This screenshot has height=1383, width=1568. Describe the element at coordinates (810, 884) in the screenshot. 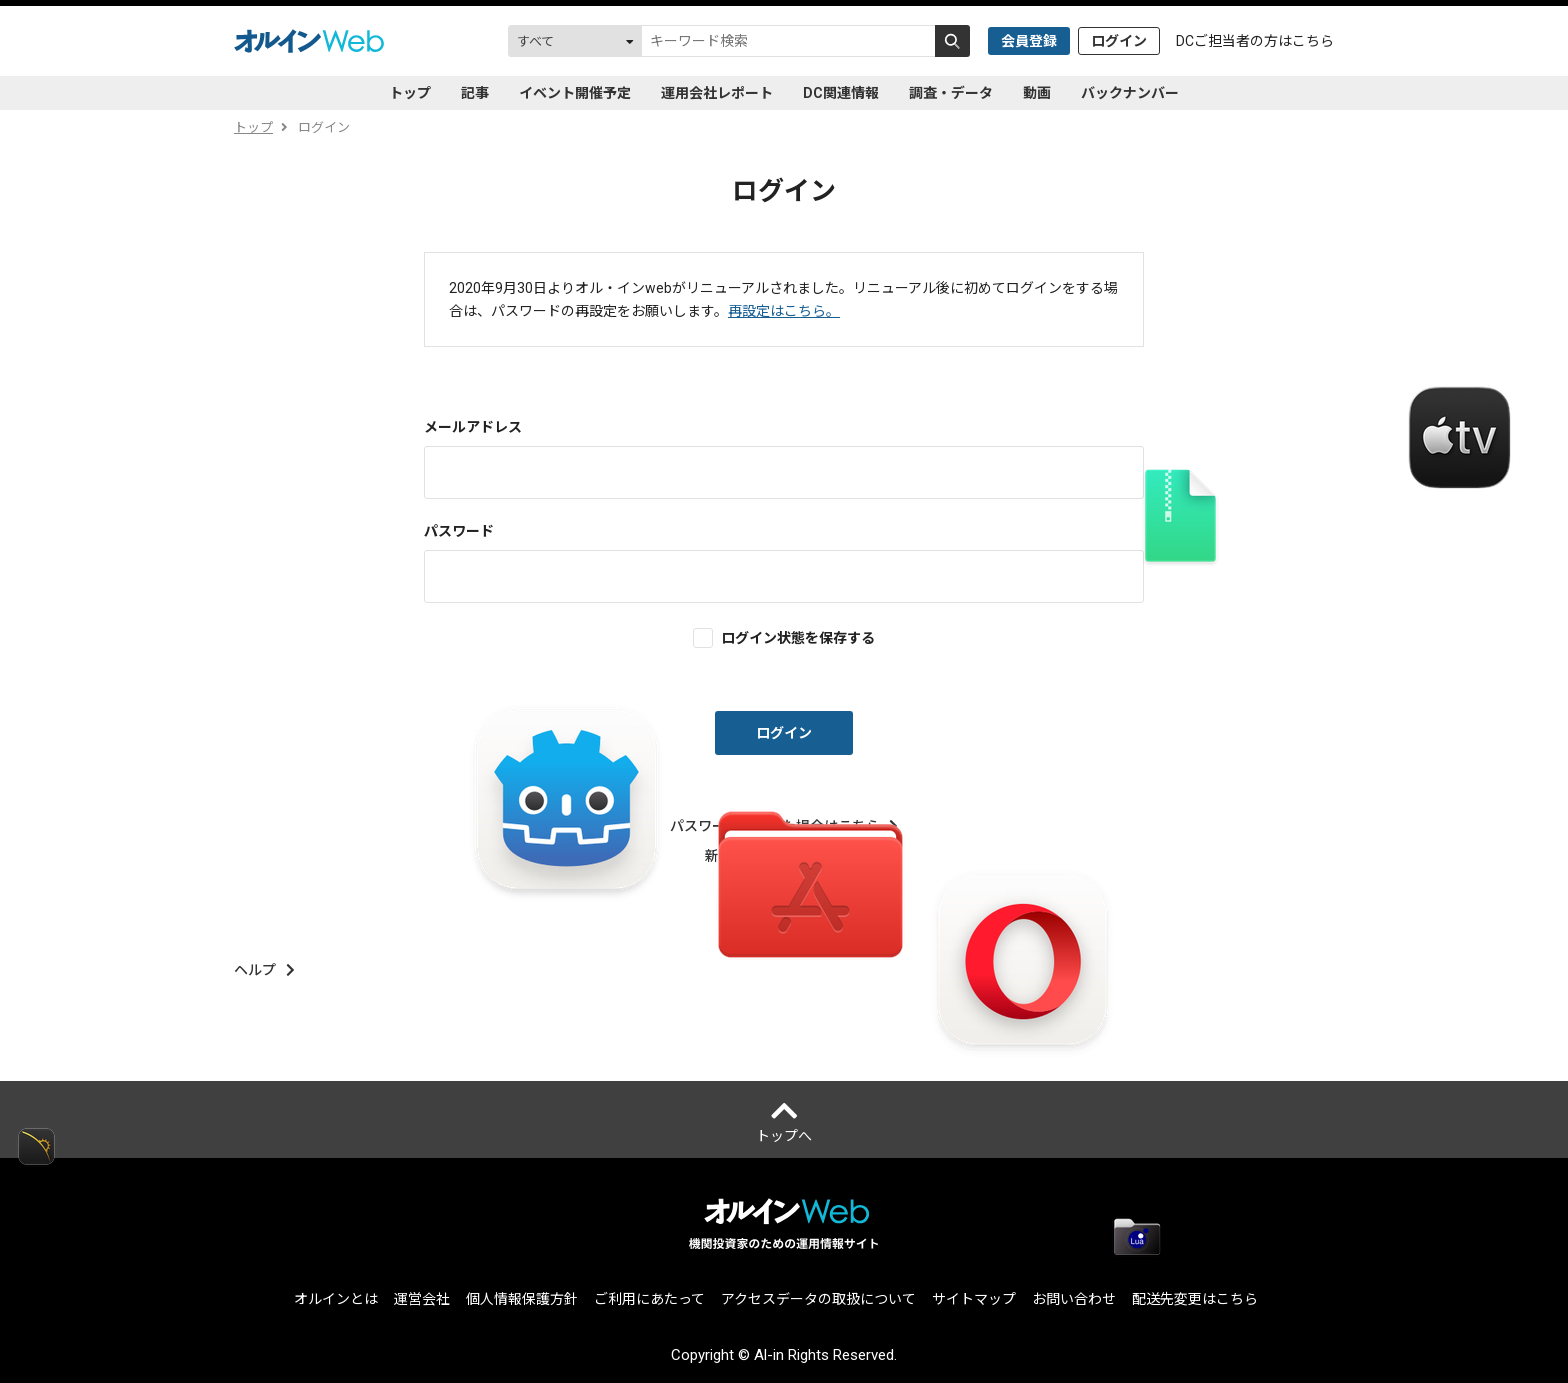

I see `open templates folder` at that location.